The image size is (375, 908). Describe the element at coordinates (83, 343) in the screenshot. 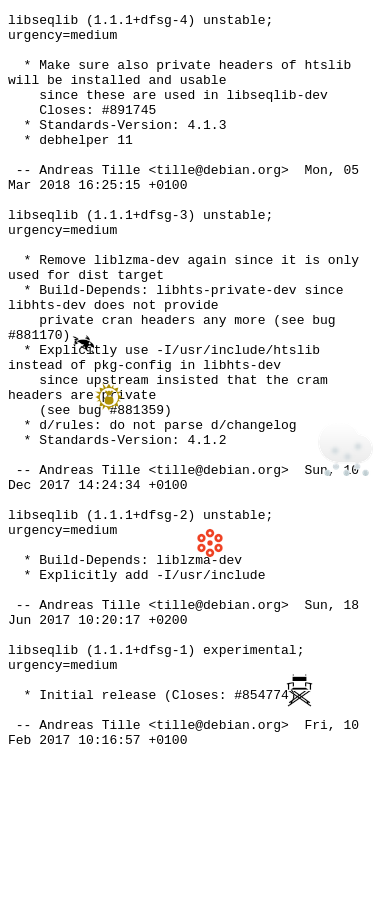

I see `indicates predator-prey relationship in a game` at that location.